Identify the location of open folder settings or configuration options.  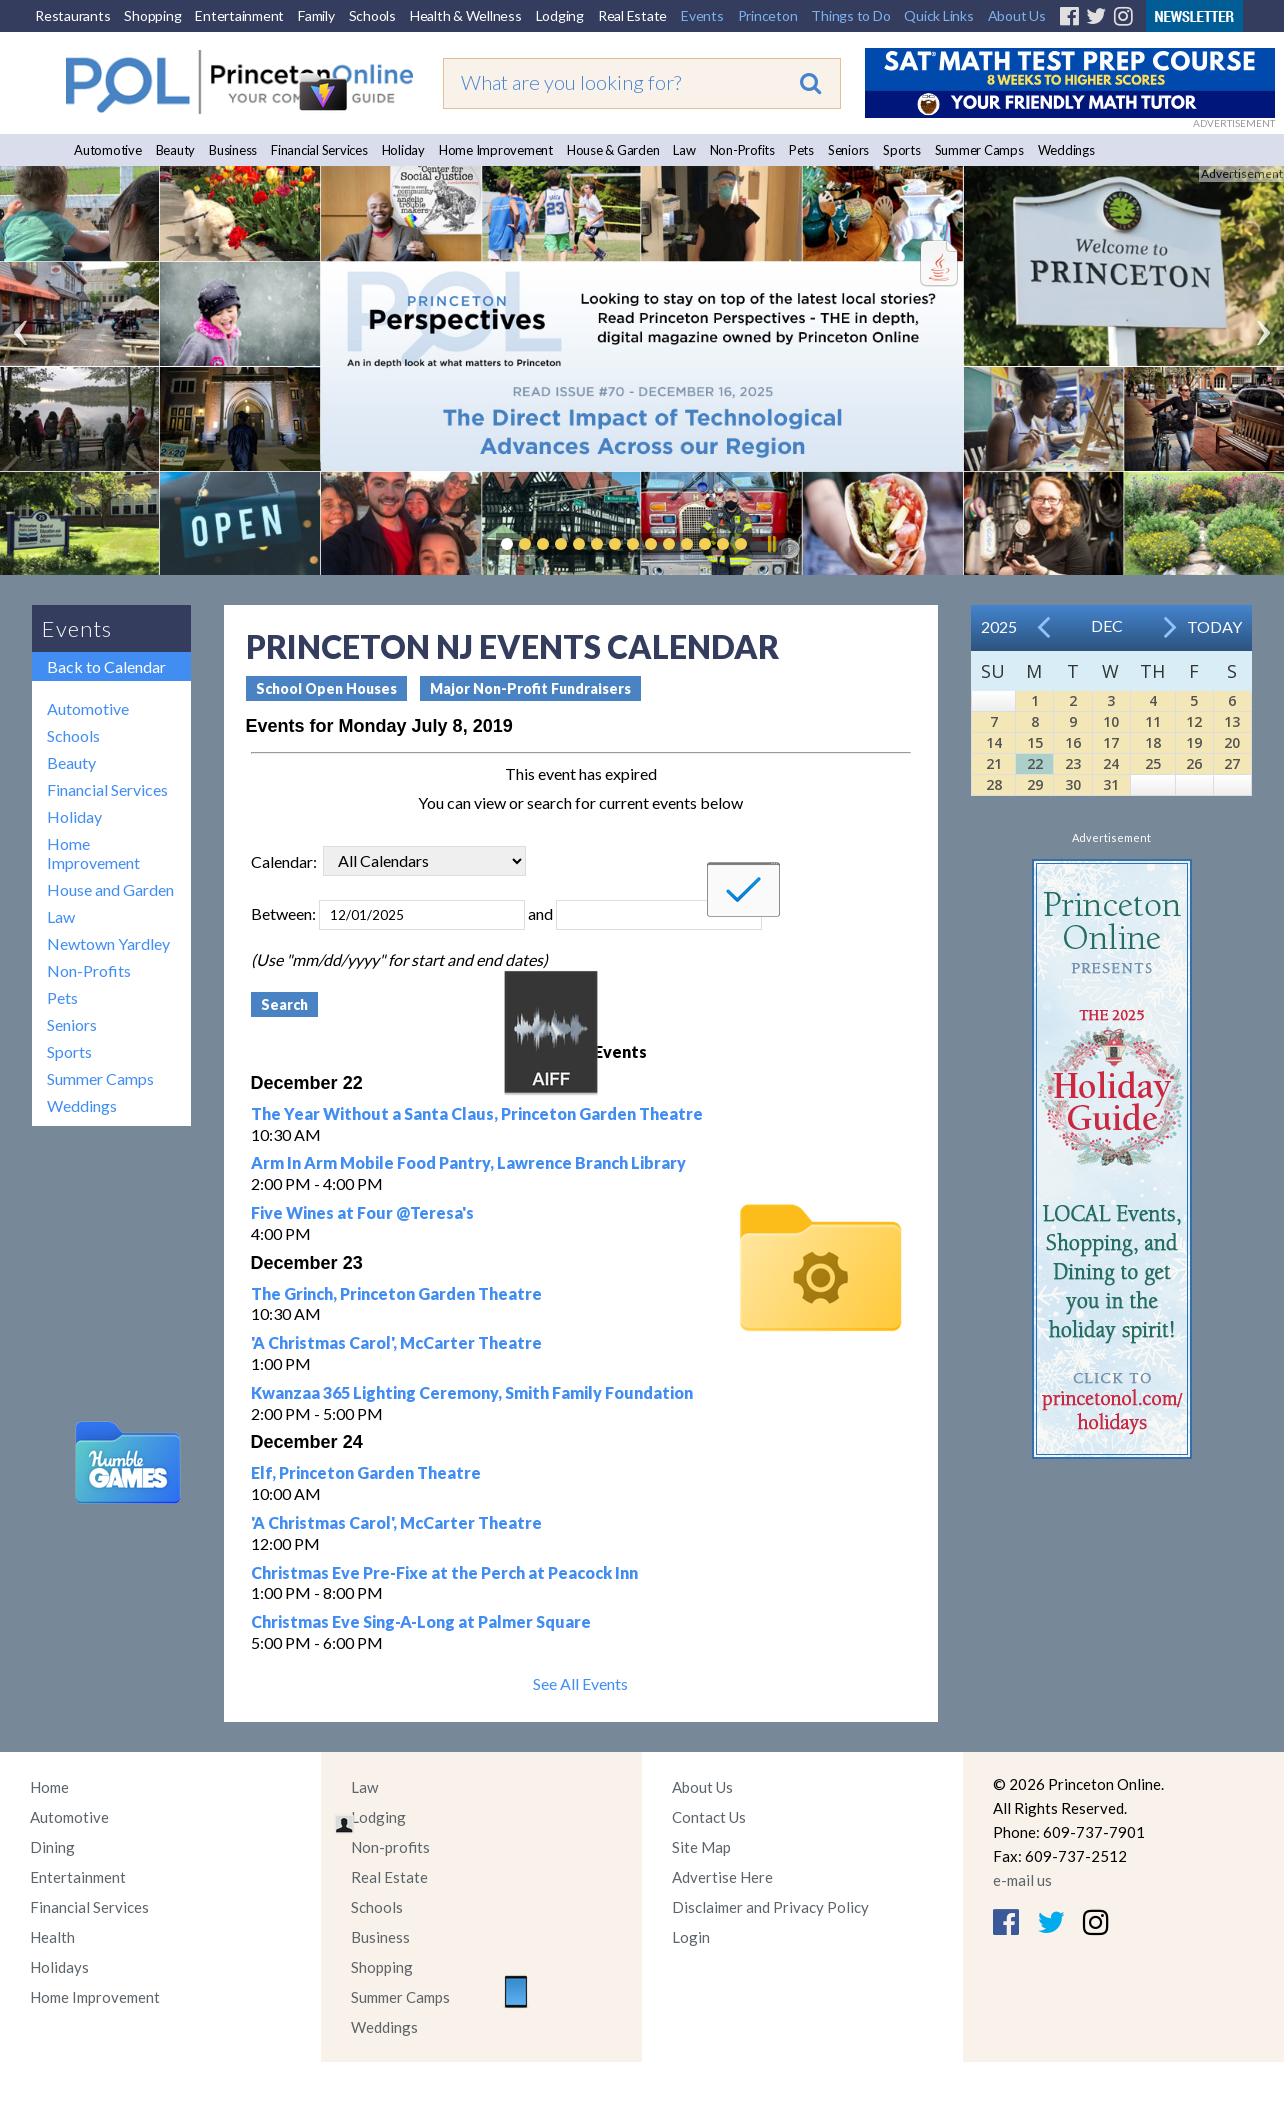
(820, 1272).